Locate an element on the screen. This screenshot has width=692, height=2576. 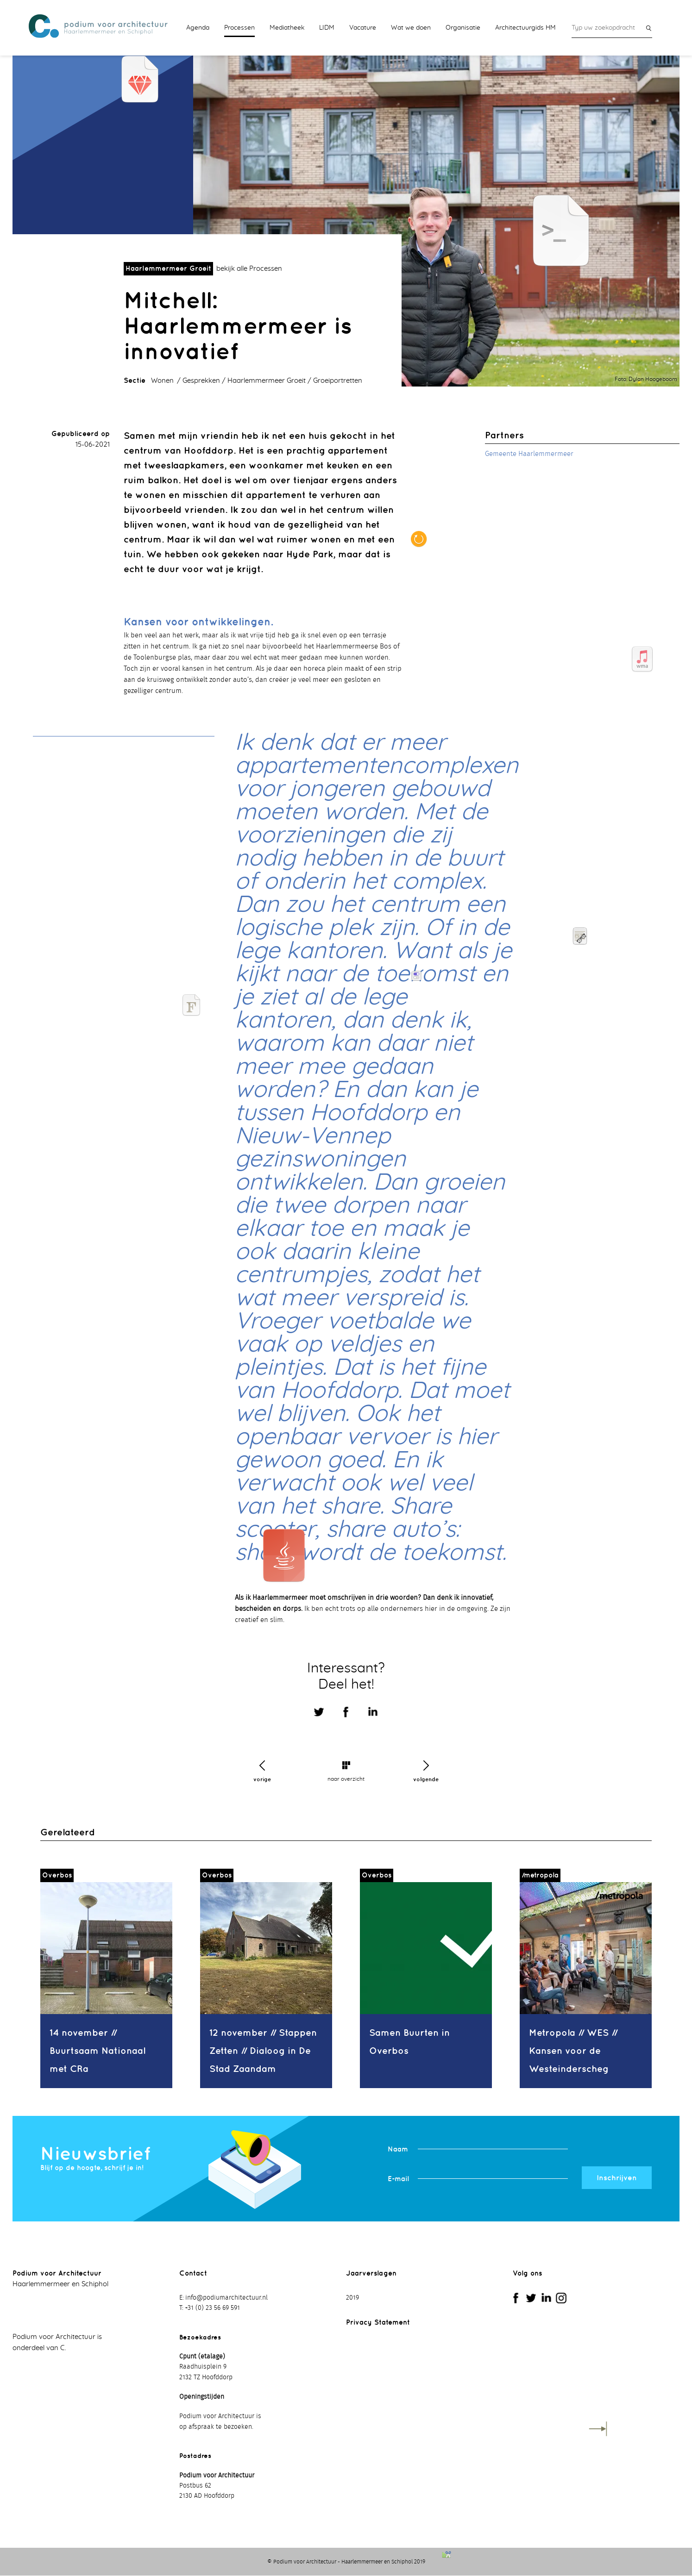
shell script file type indicator is located at coordinates (561, 231).